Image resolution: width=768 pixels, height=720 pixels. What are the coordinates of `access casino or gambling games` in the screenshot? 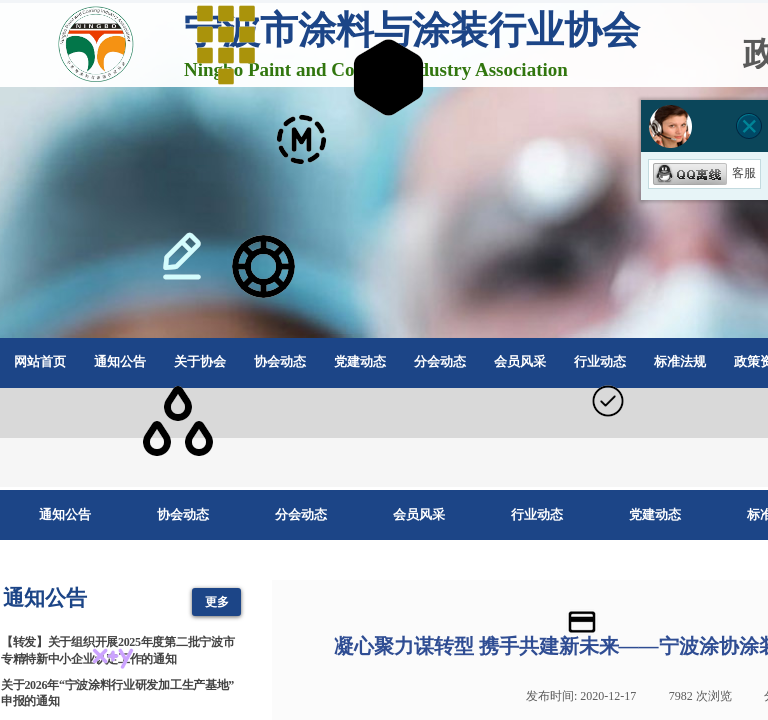 It's located at (263, 266).